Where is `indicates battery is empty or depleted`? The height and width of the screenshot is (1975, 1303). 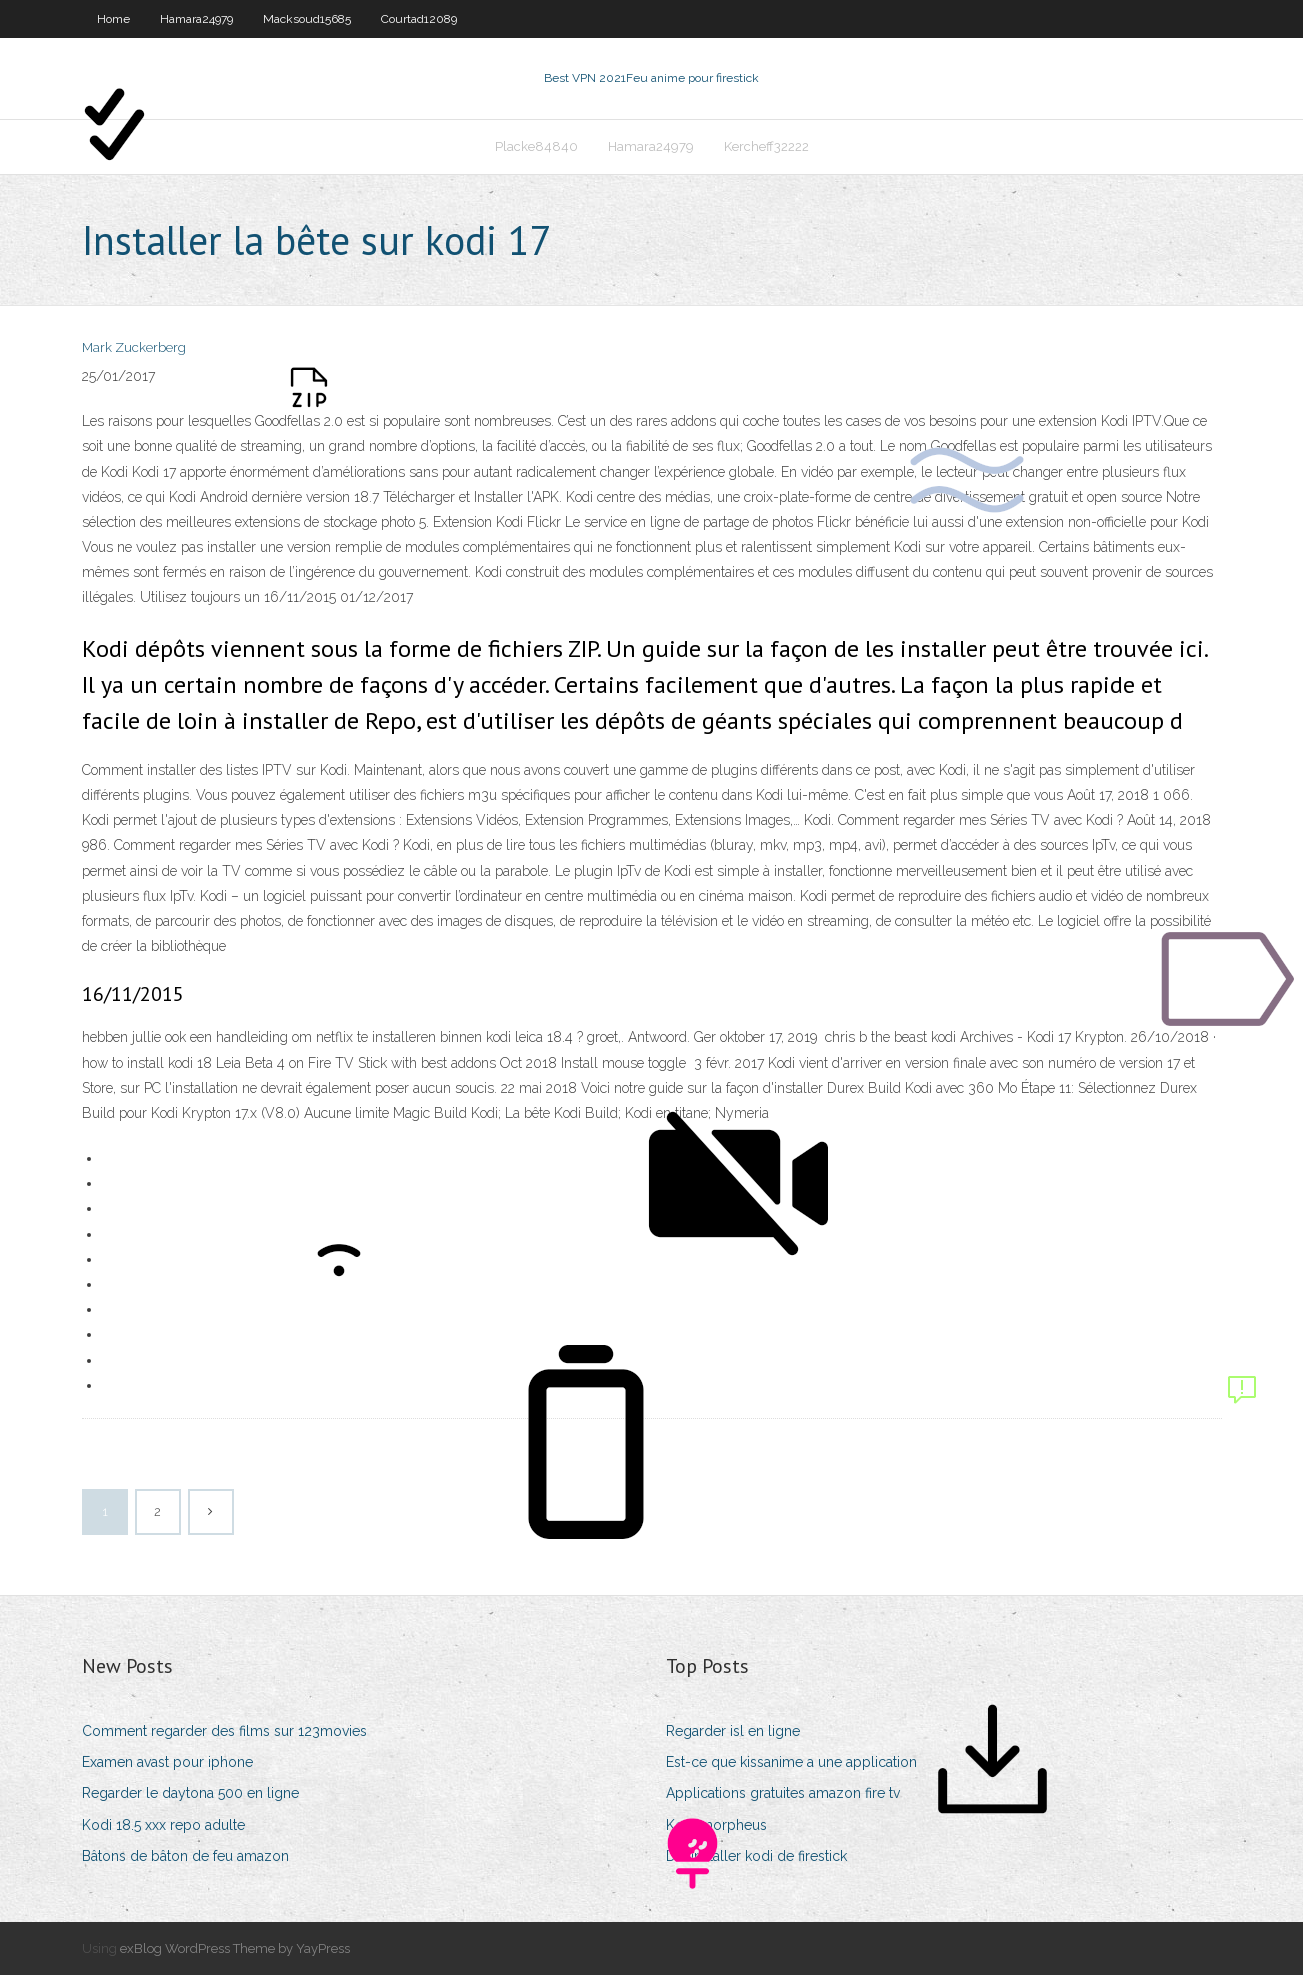
indicates battery is empty or depleted is located at coordinates (586, 1442).